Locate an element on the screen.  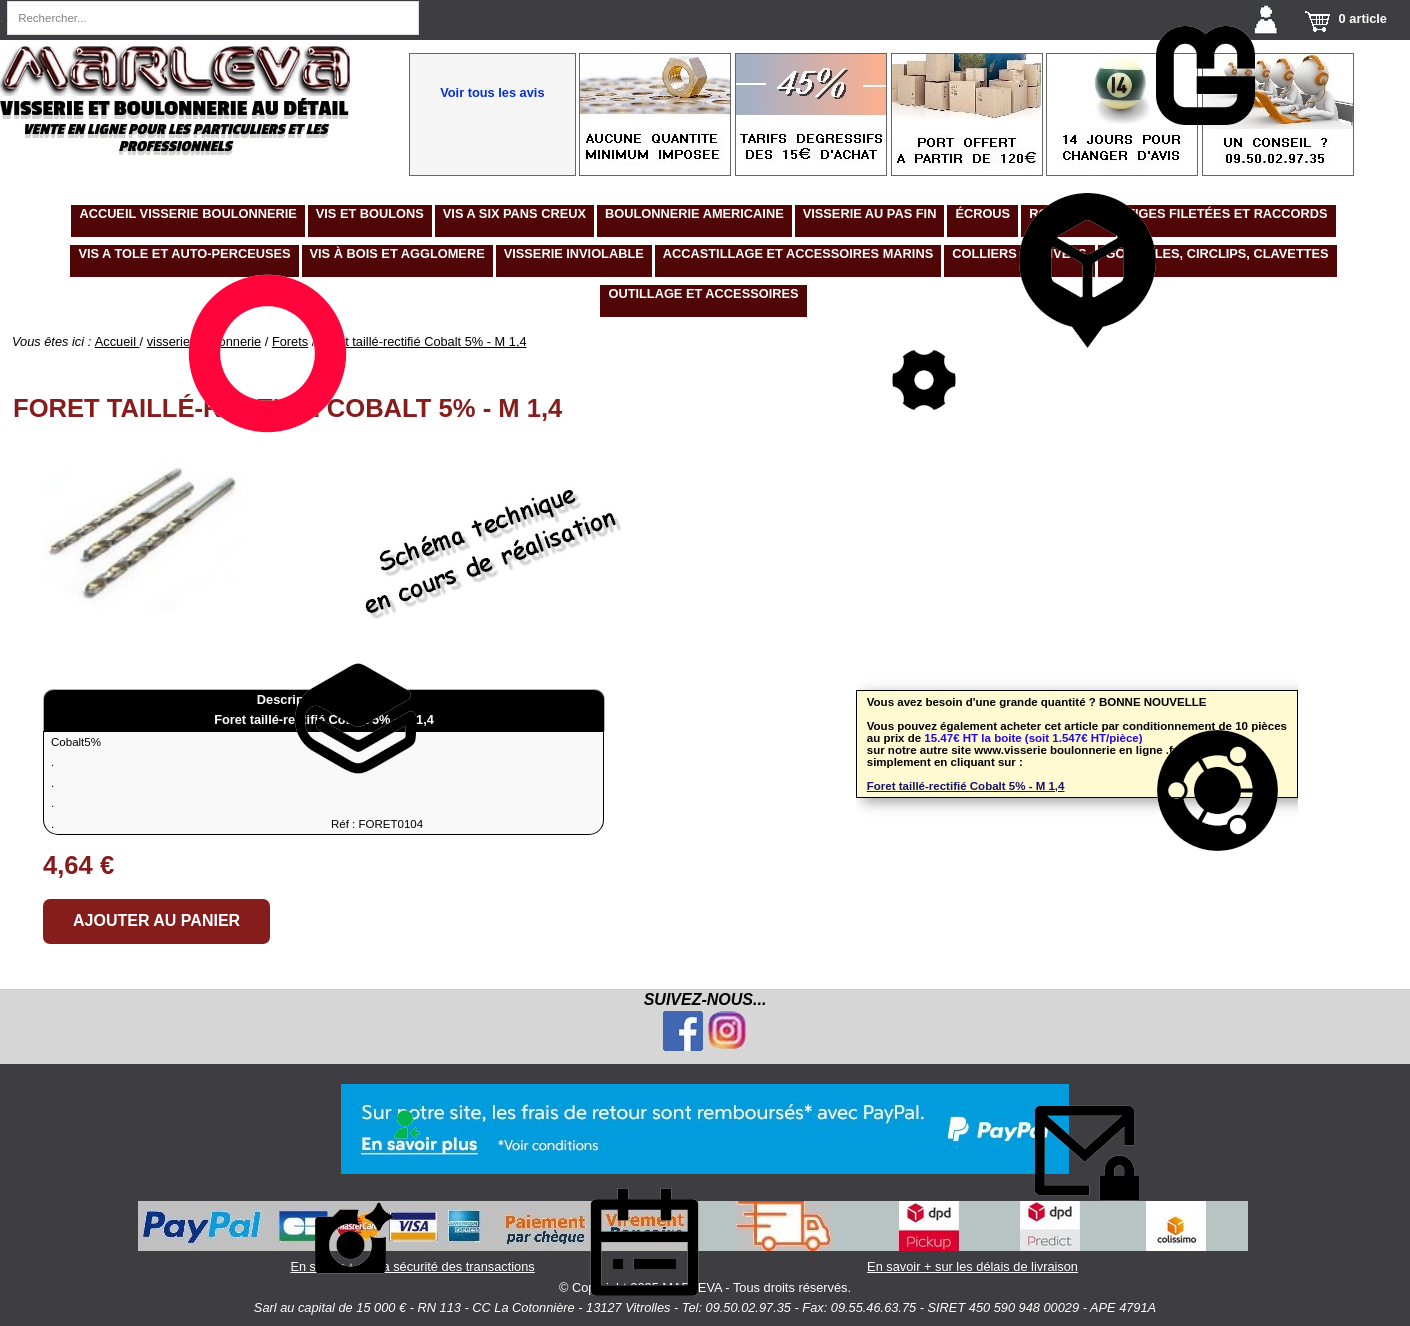
indicates encrypted or secure email is located at coordinates (1084, 1150).